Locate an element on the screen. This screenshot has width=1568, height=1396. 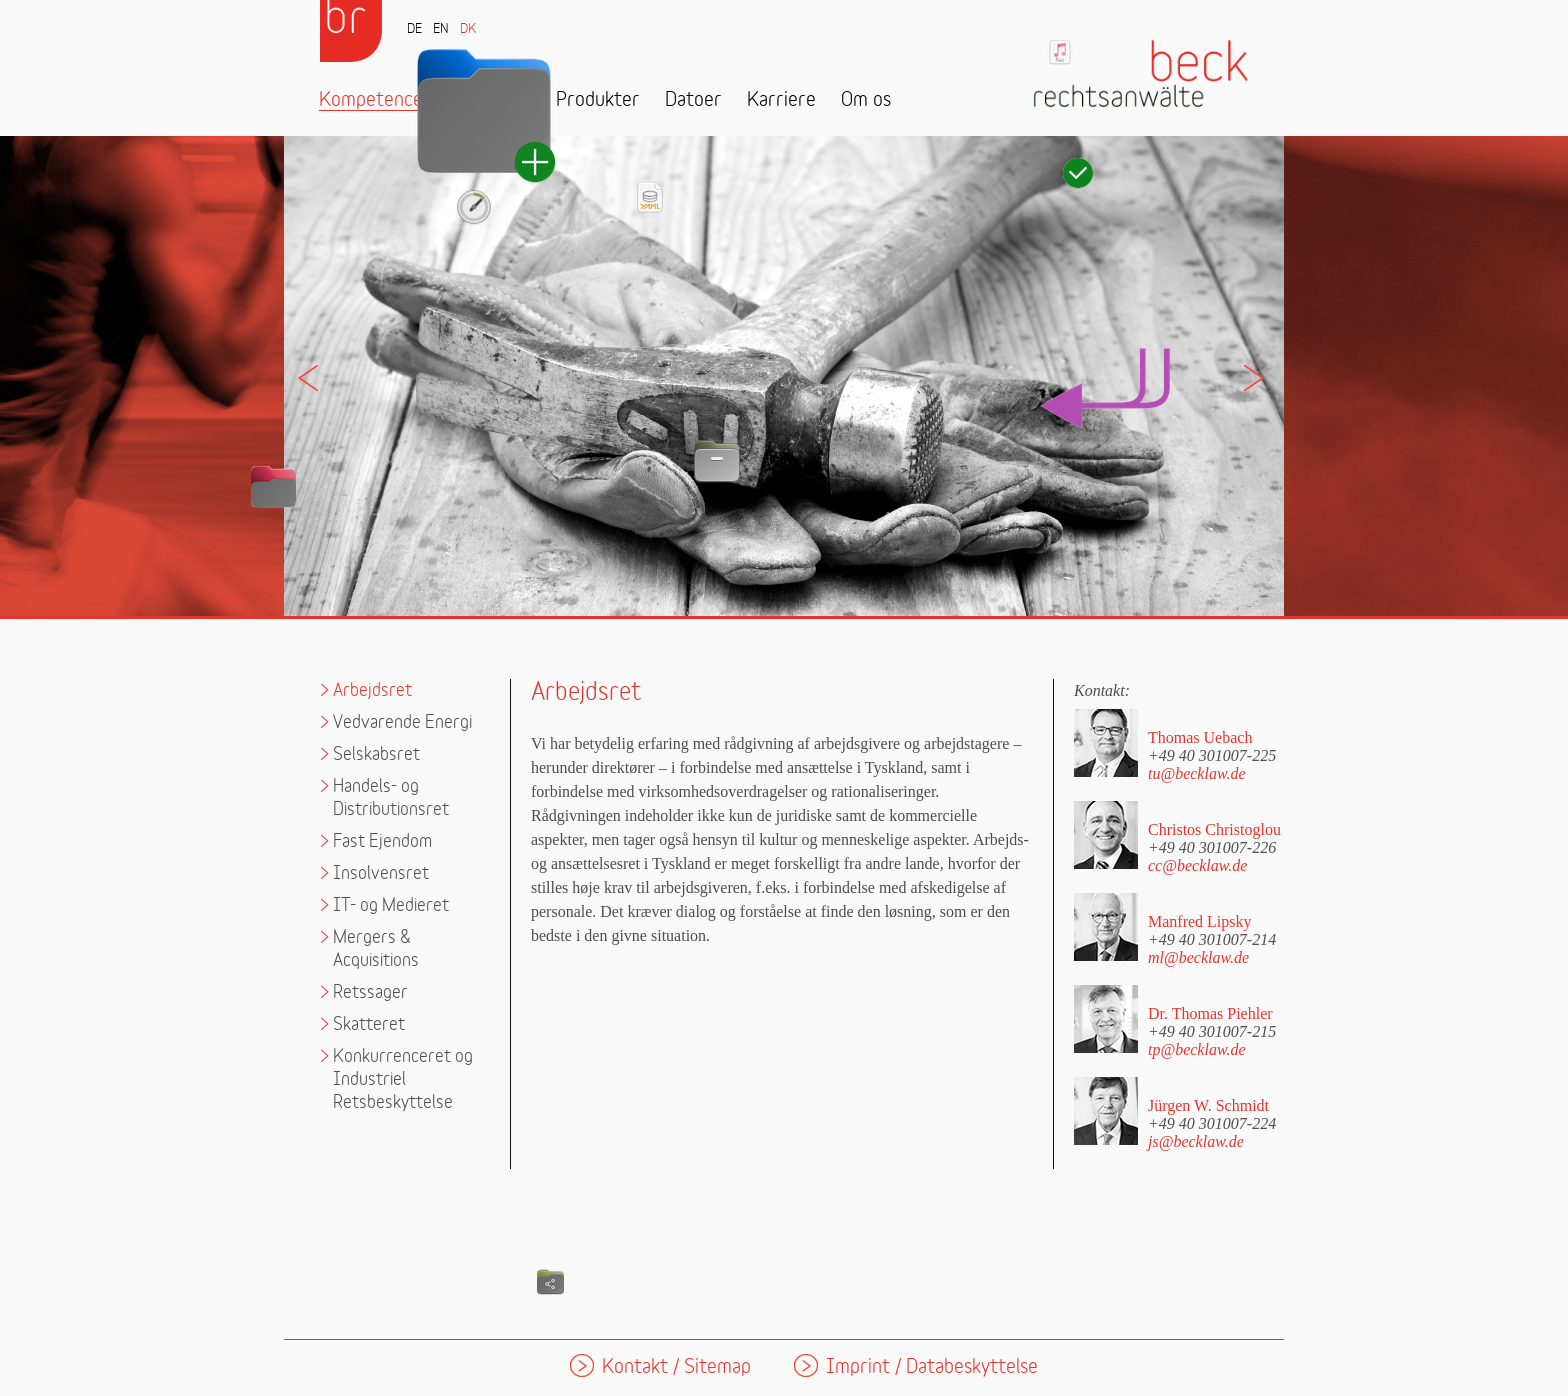
drop files here to move them into this folder is located at coordinates (273, 486).